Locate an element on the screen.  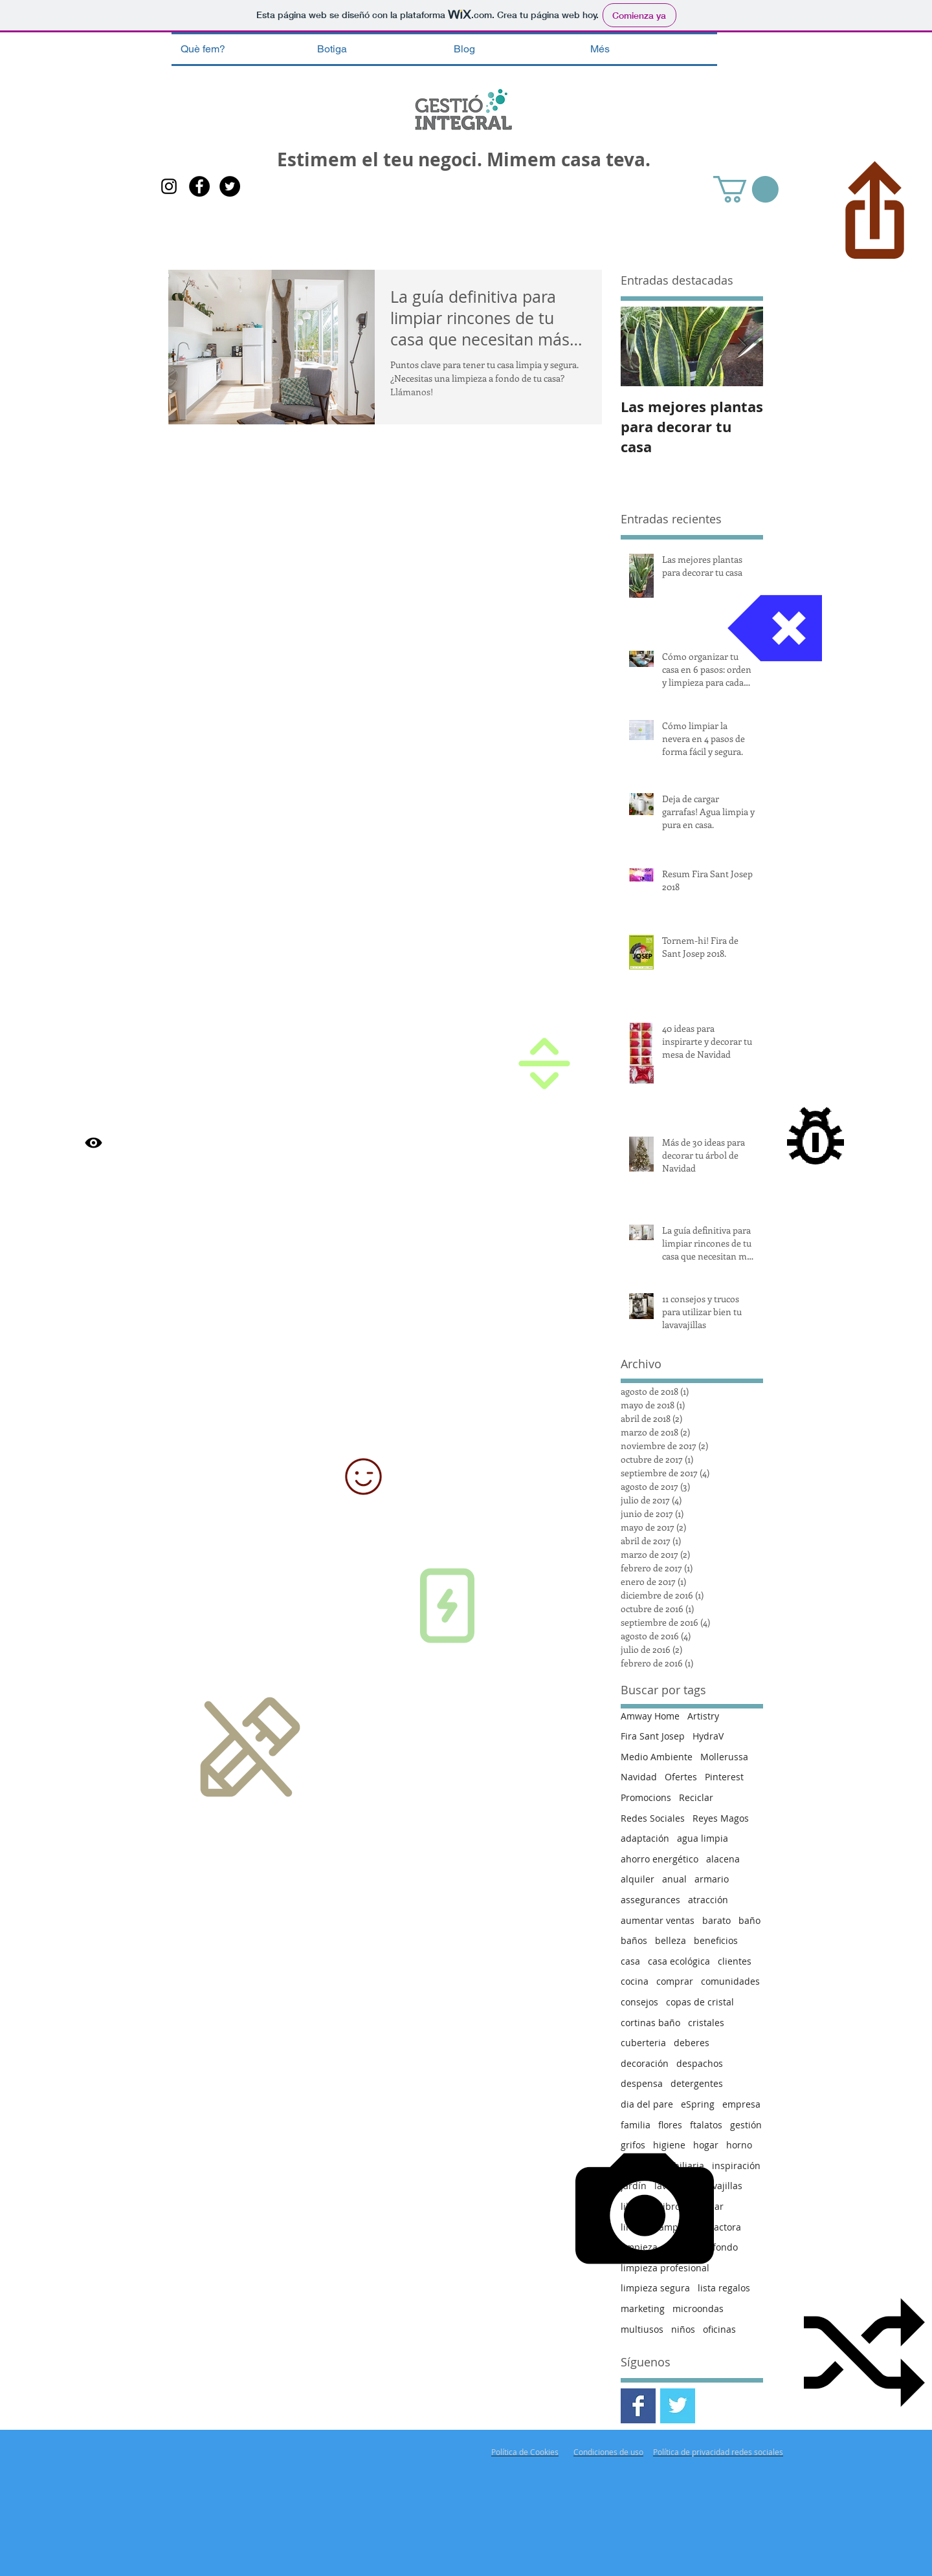
show hidden content is located at coordinates (93, 1142).